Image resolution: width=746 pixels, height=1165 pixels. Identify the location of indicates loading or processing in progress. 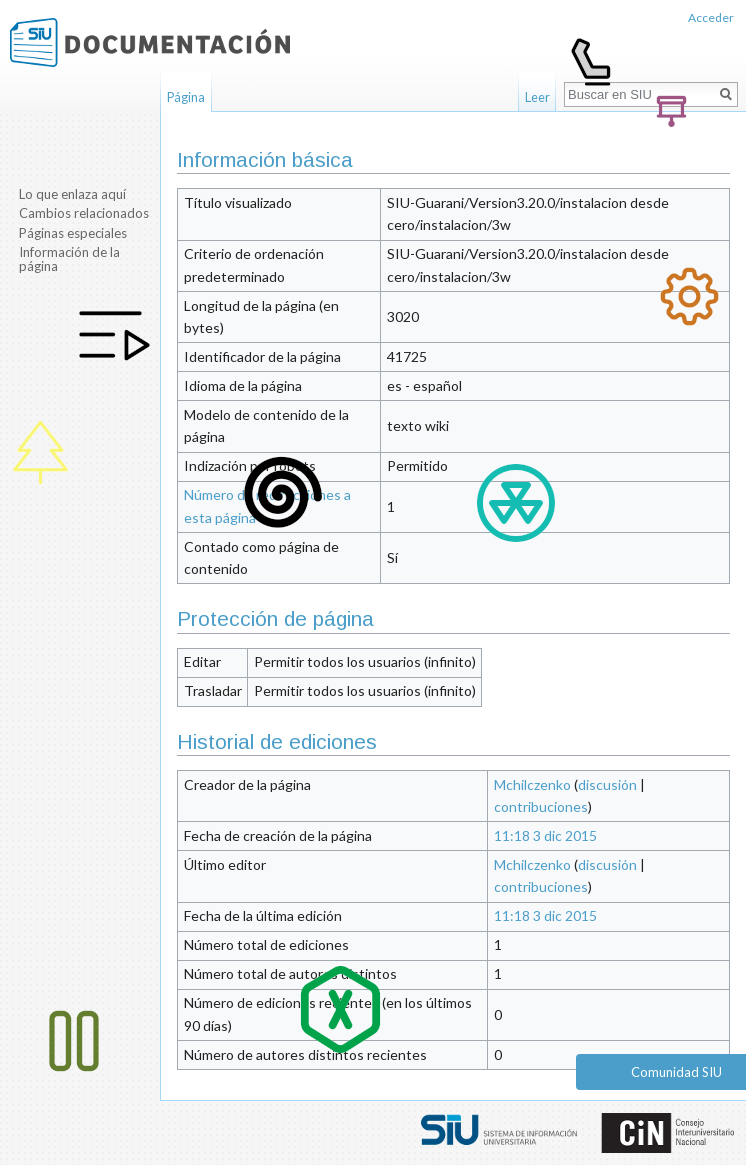
(280, 494).